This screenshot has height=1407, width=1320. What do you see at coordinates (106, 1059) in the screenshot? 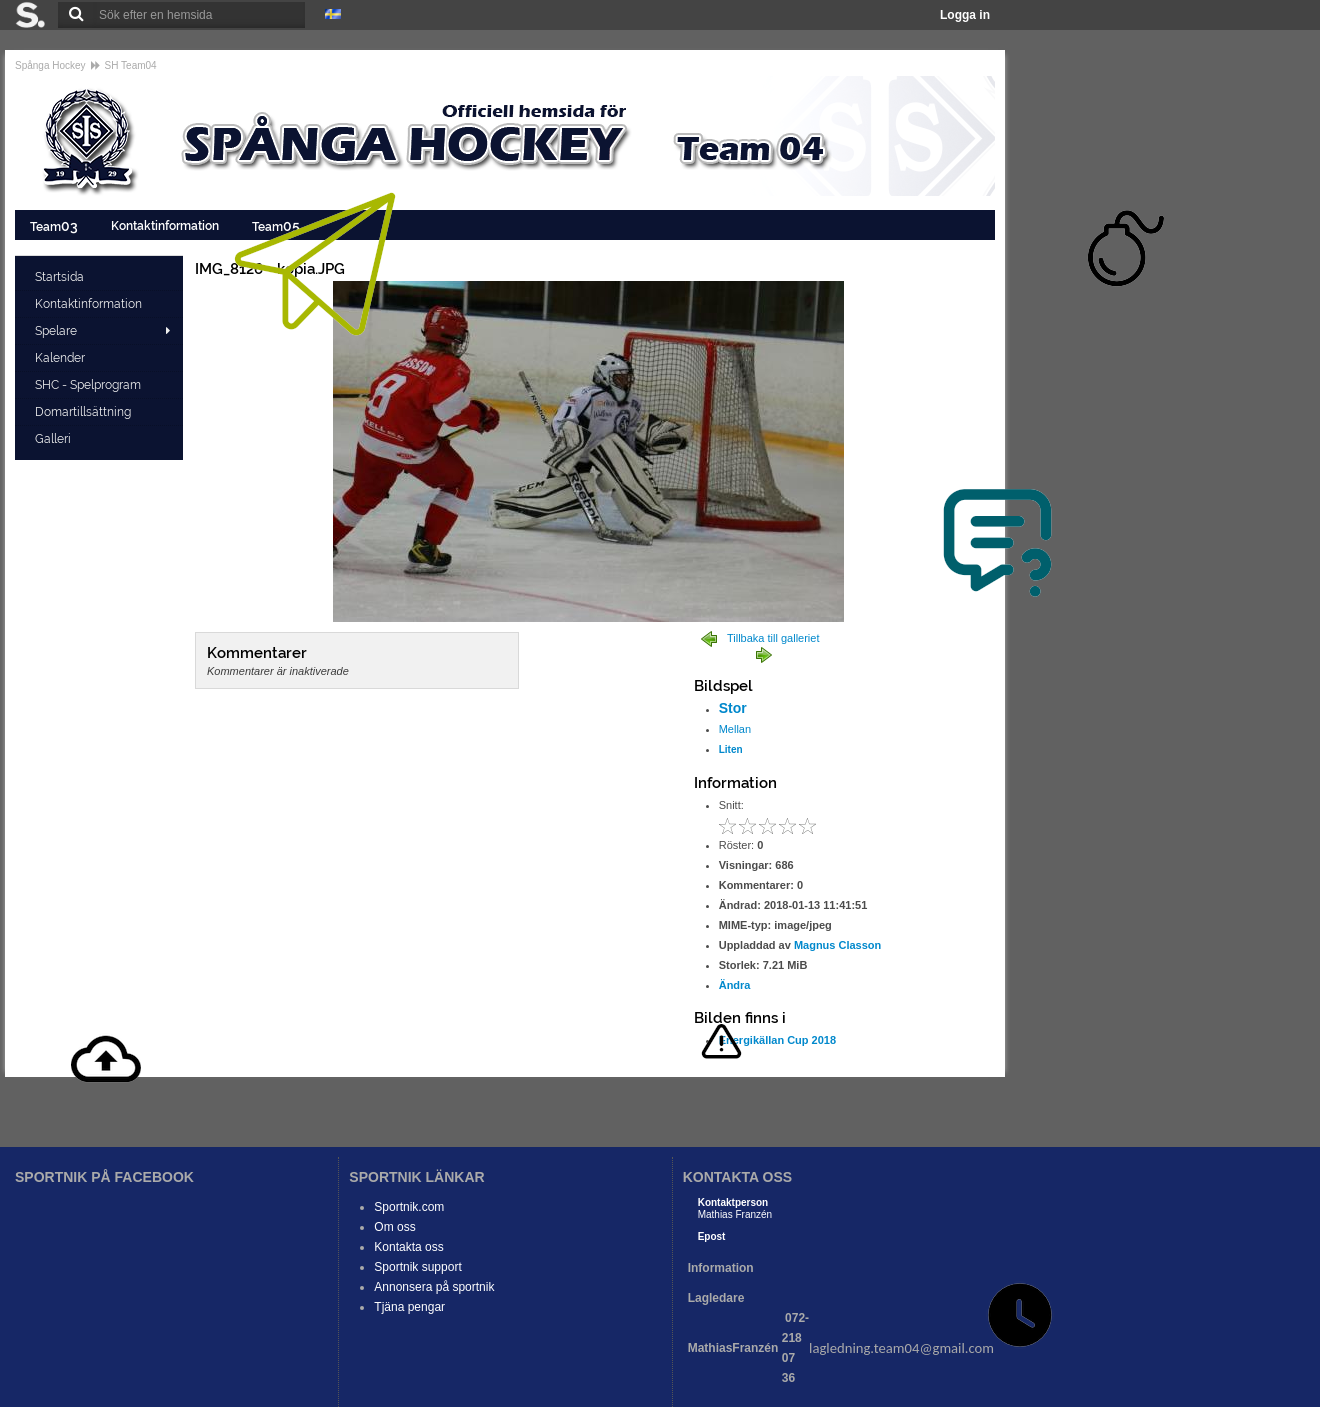
I see `upload files to cloud storage` at bounding box center [106, 1059].